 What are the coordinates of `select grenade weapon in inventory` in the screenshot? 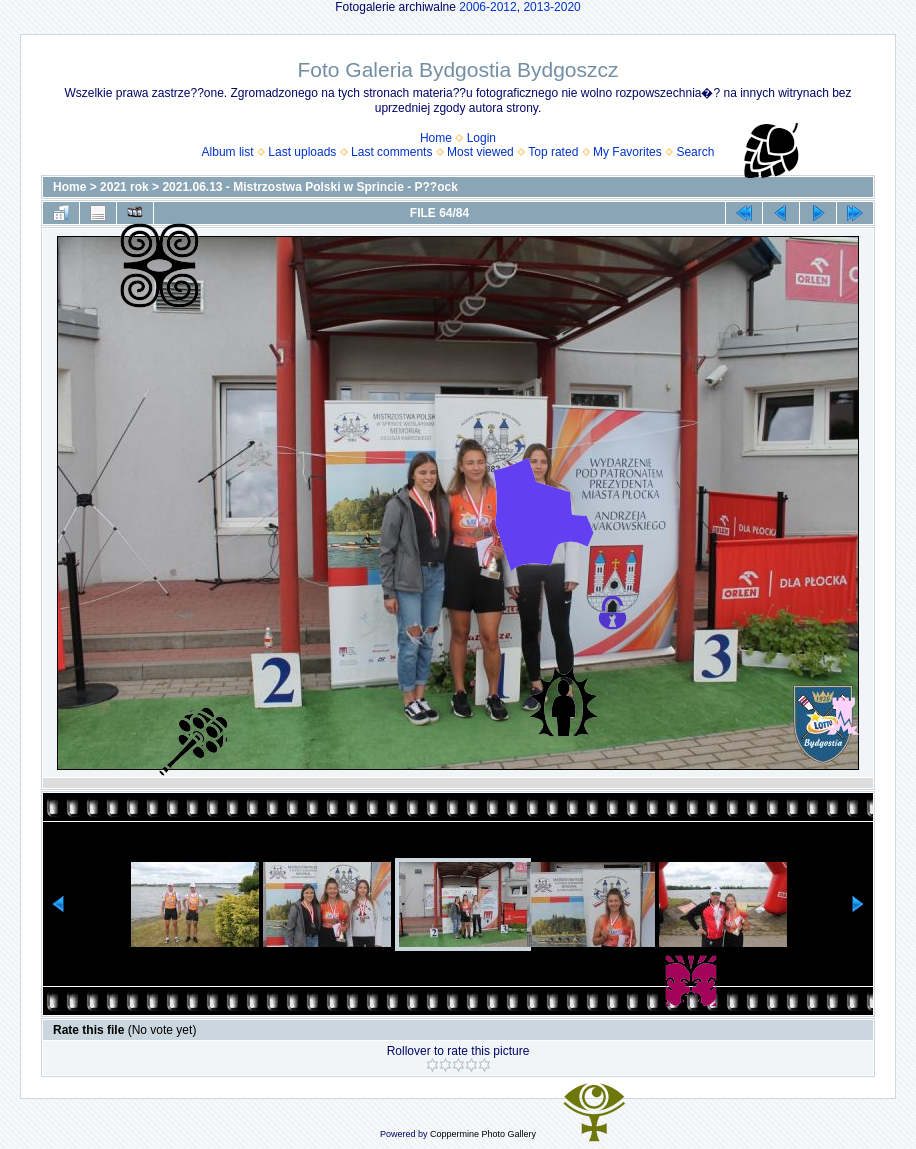 It's located at (193, 741).